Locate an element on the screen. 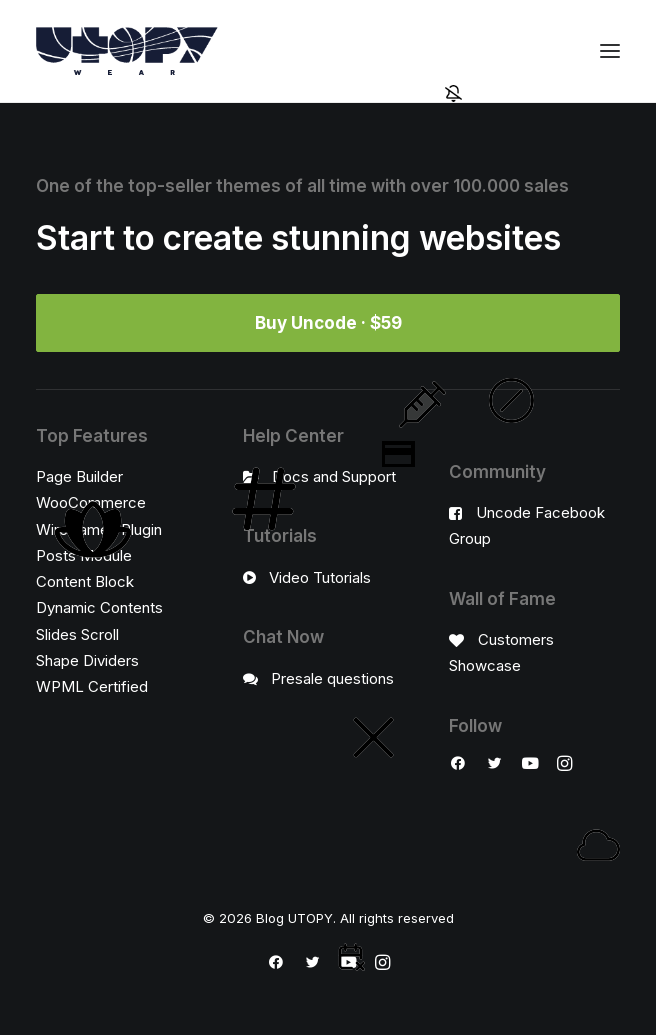 This screenshot has height=1035, width=656. mute notifications is located at coordinates (453, 93).